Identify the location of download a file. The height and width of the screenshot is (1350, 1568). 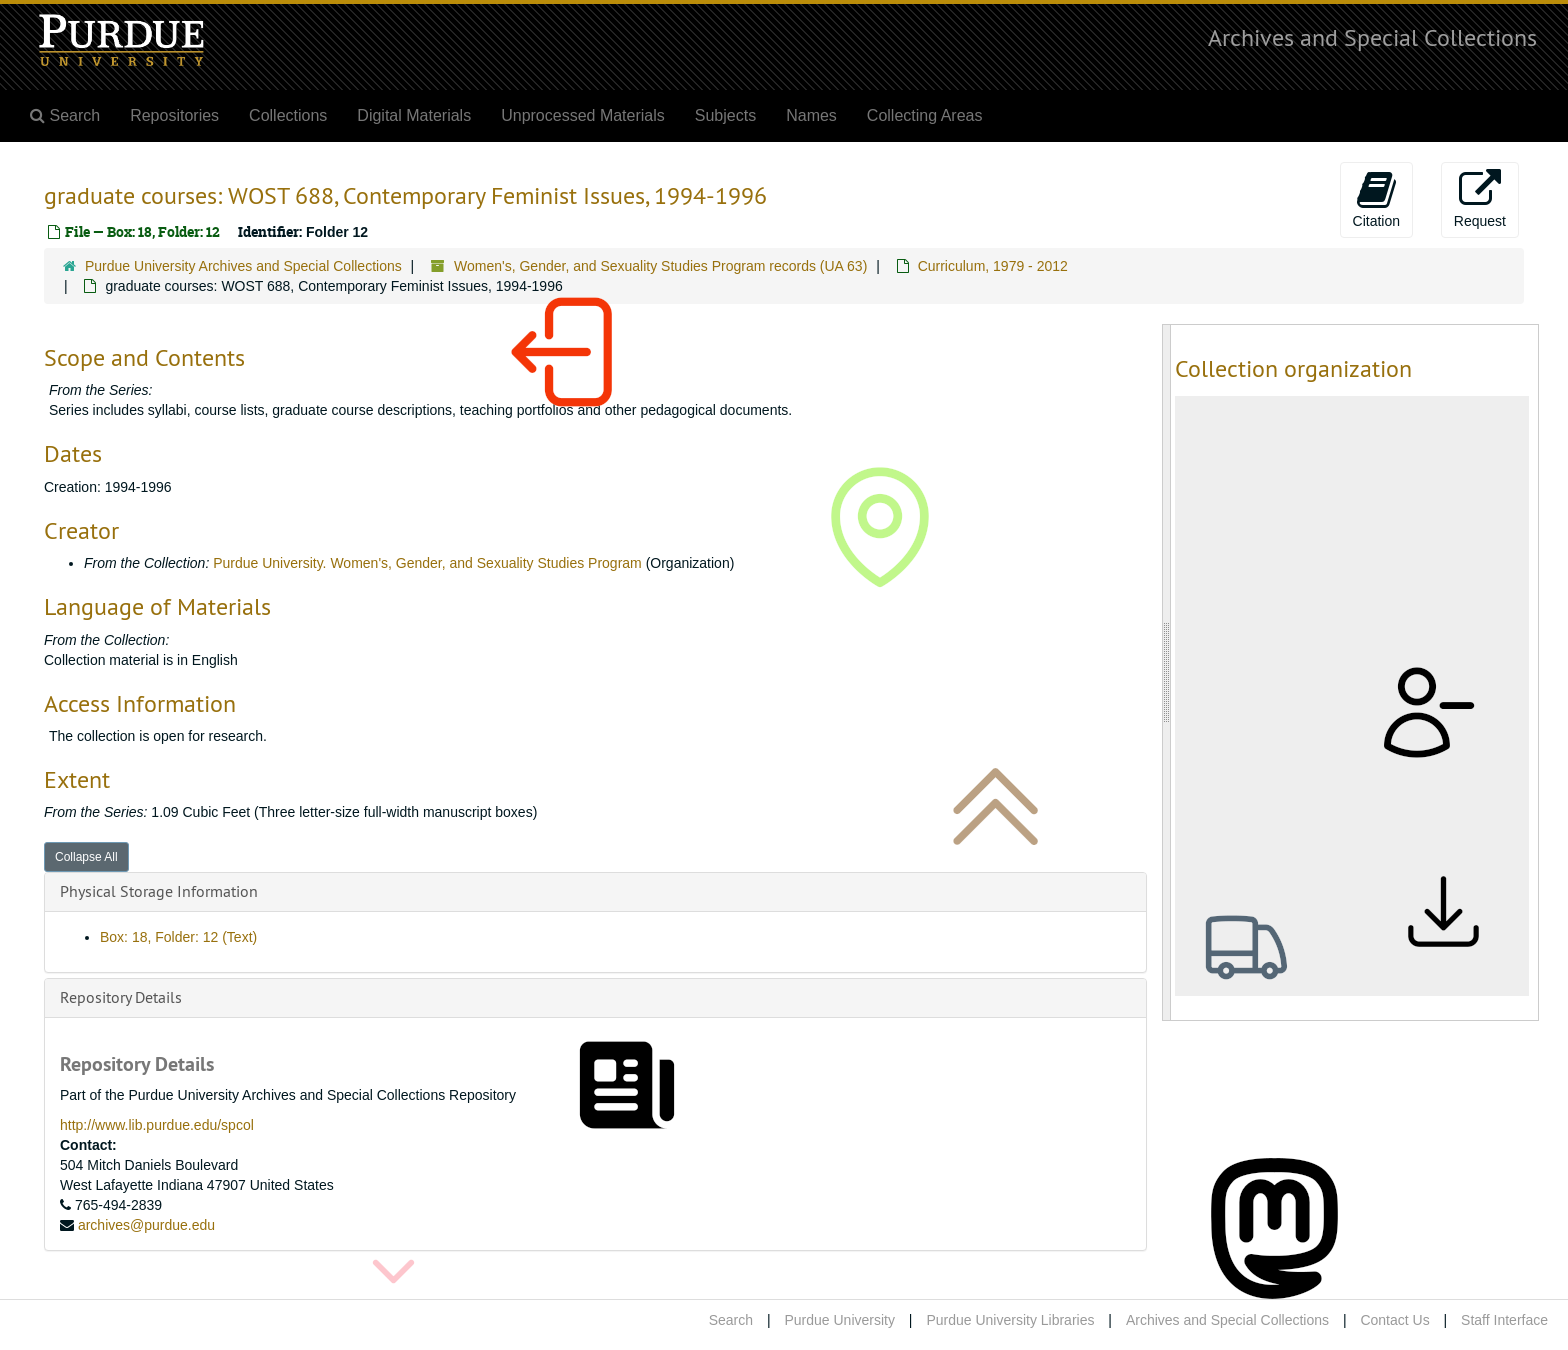
(1443, 911).